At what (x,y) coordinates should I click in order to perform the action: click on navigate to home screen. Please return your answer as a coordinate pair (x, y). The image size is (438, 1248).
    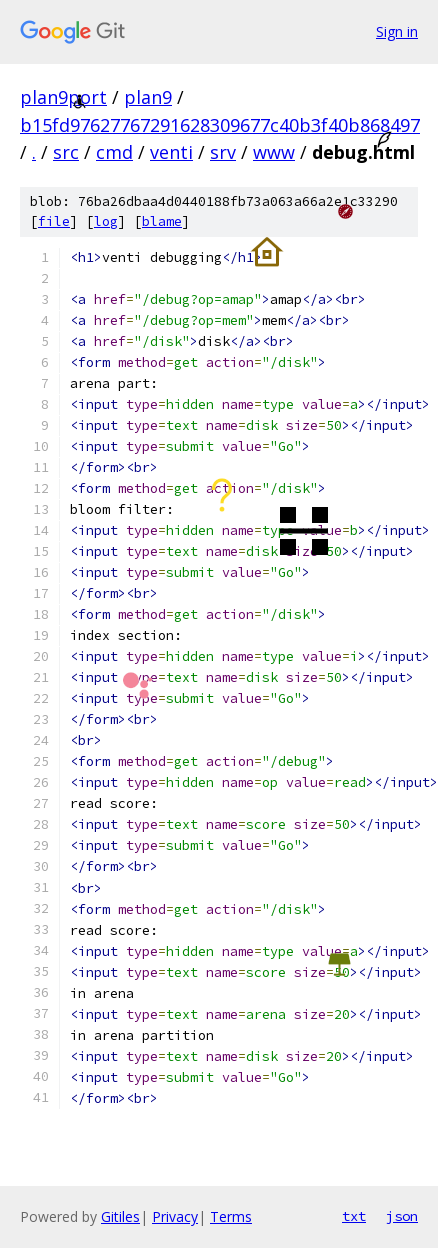
    Looking at the image, I should click on (267, 253).